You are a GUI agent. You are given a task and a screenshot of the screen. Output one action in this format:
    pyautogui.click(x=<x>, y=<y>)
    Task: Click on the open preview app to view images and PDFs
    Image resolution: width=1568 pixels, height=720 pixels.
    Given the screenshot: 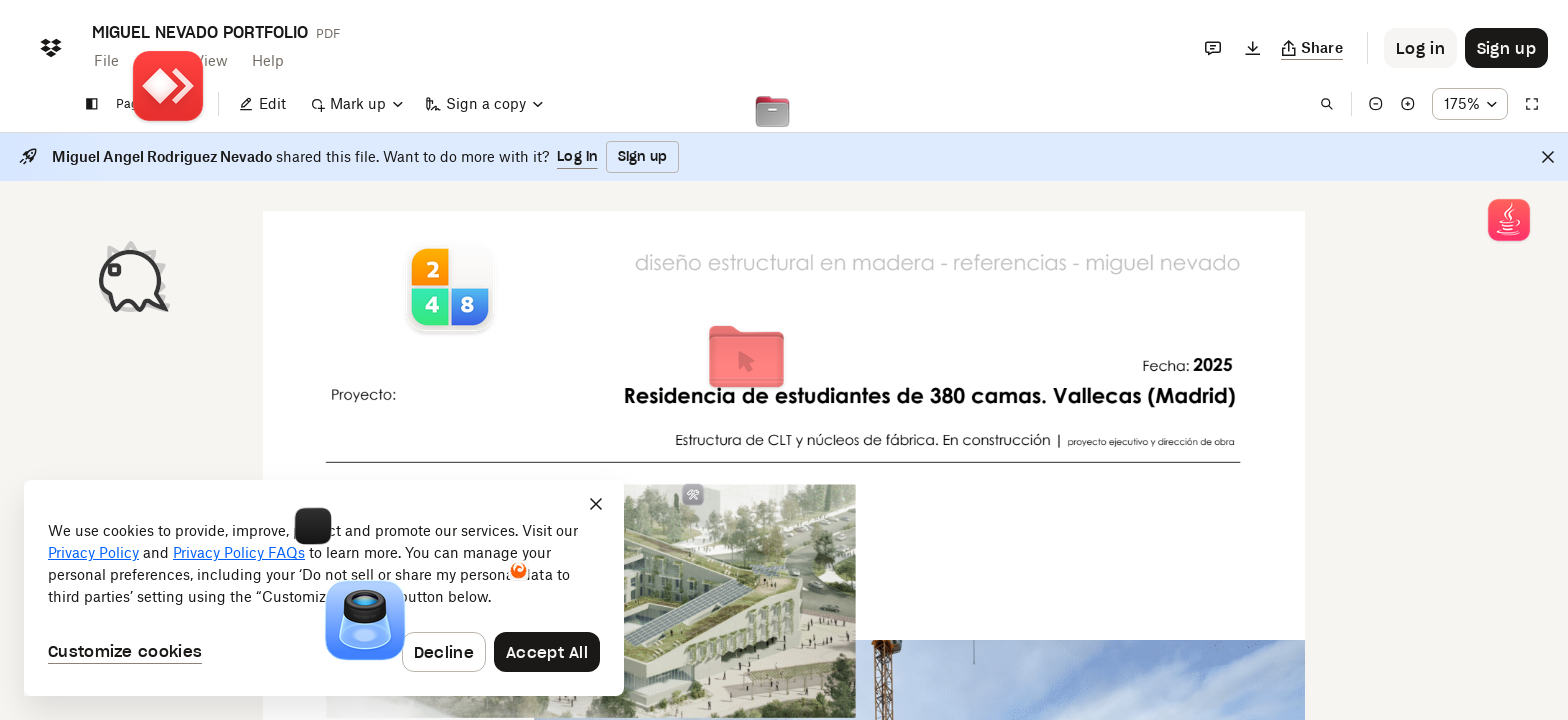 What is the action you would take?
    pyautogui.click(x=365, y=620)
    